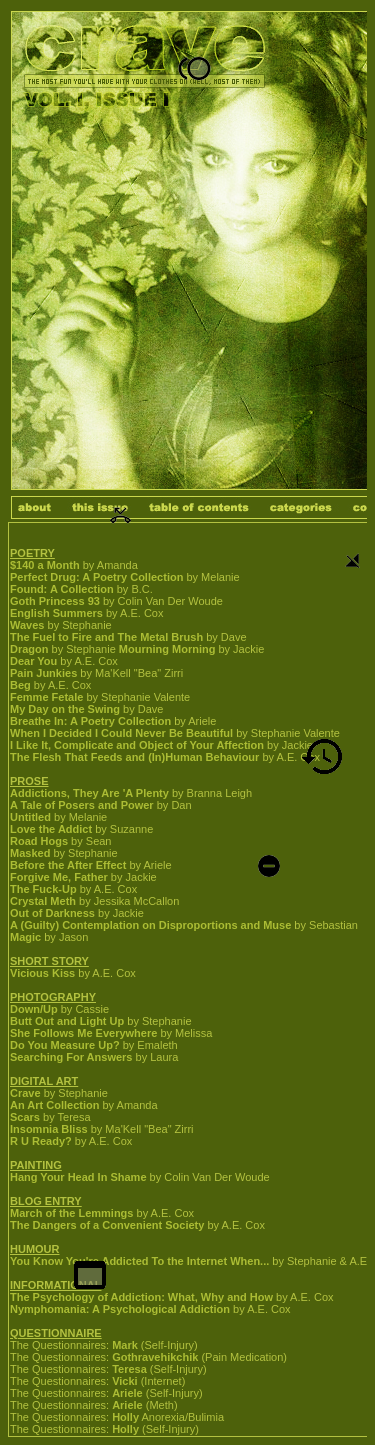 This screenshot has width=375, height=1445. I want to click on indicates no cellular signal or mobile data unavailable, so click(352, 560).